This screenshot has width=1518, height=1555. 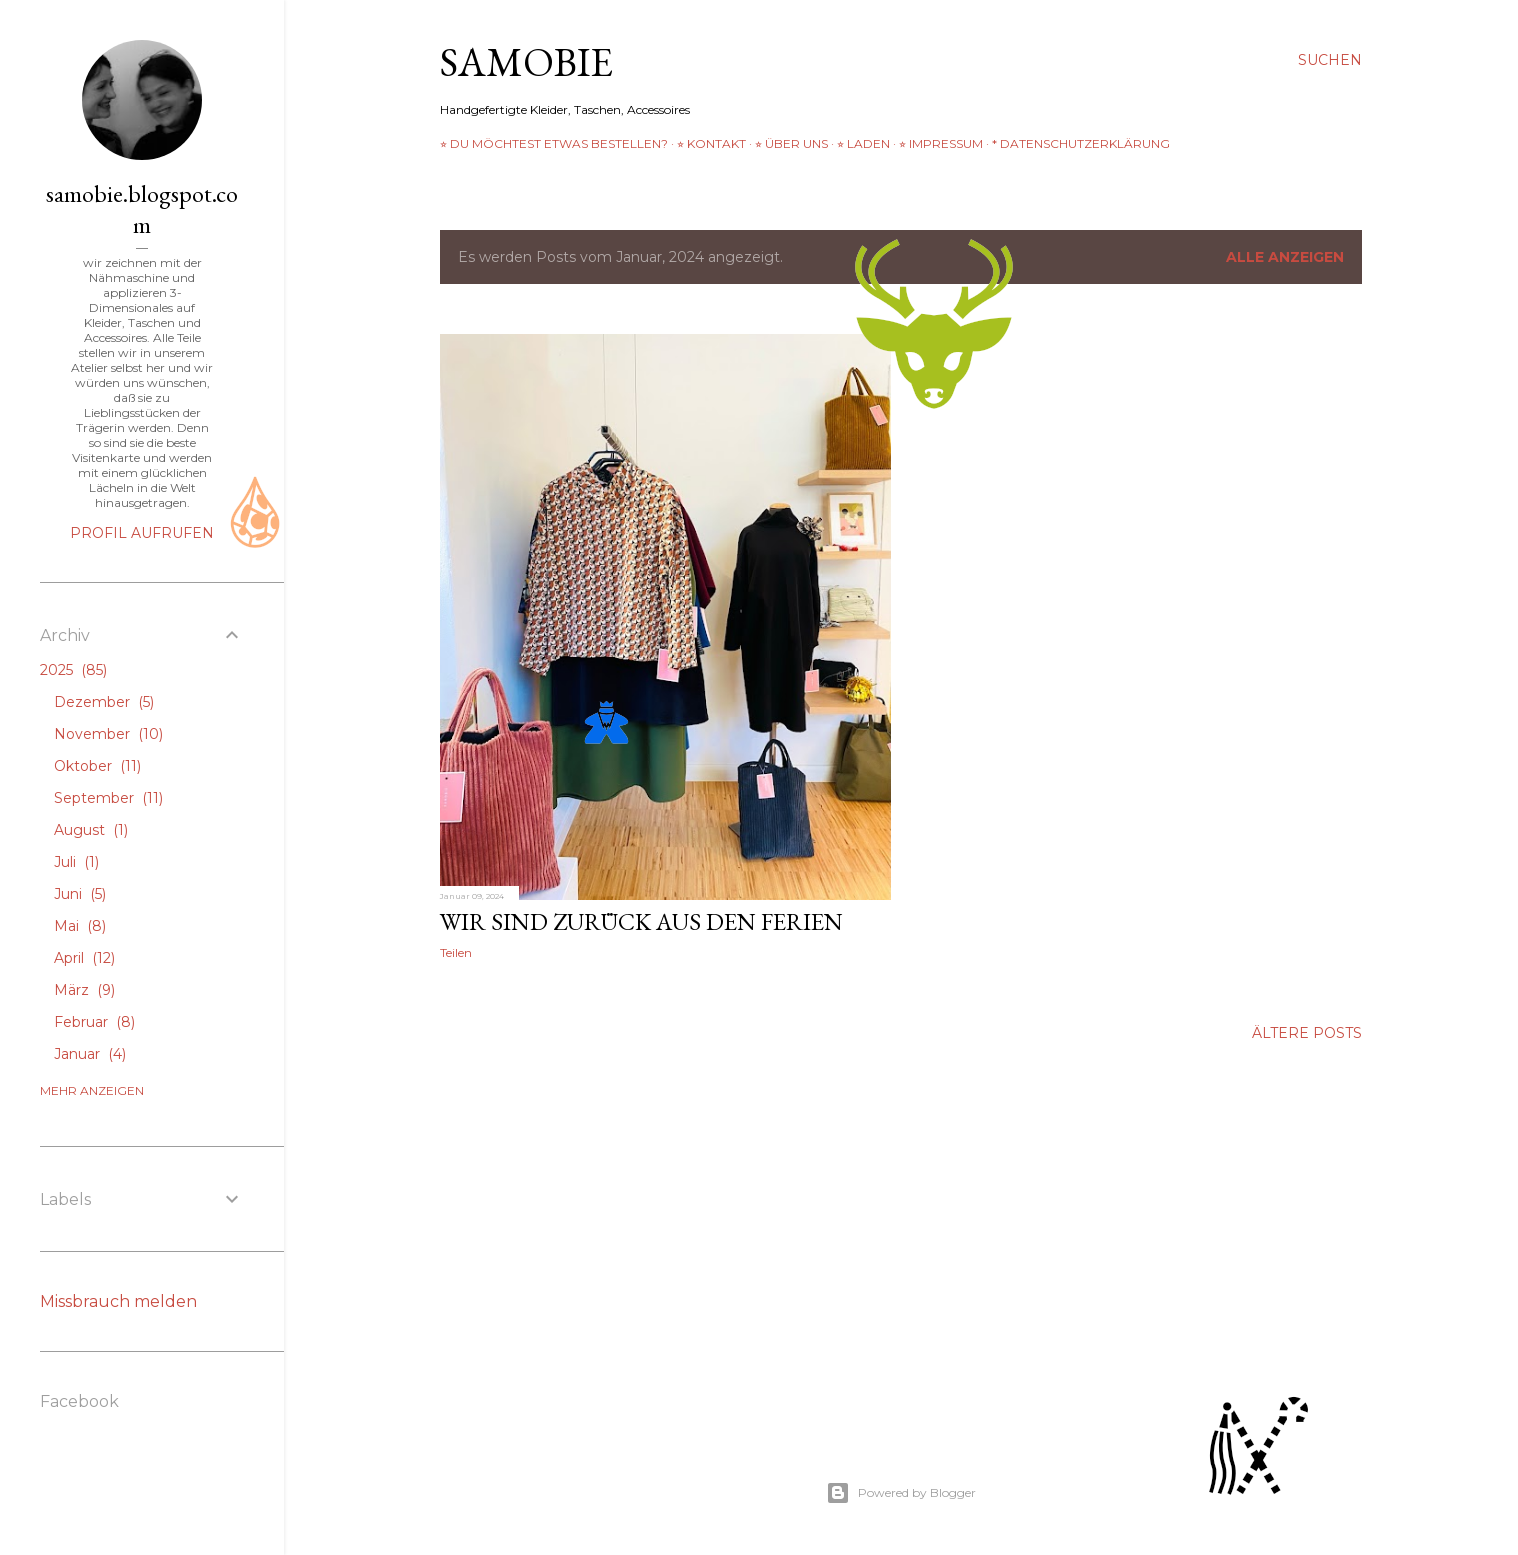 I want to click on activate crystallization ability or spell, so click(x=255, y=510).